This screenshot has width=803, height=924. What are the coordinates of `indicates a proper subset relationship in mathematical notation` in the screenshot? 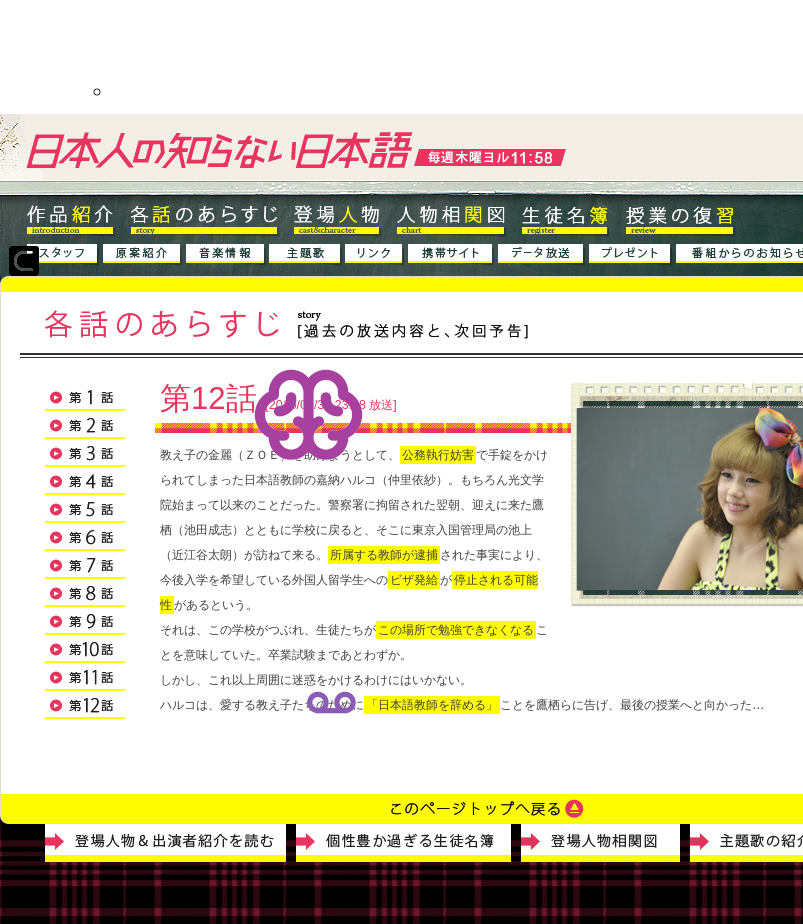 It's located at (24, 261).